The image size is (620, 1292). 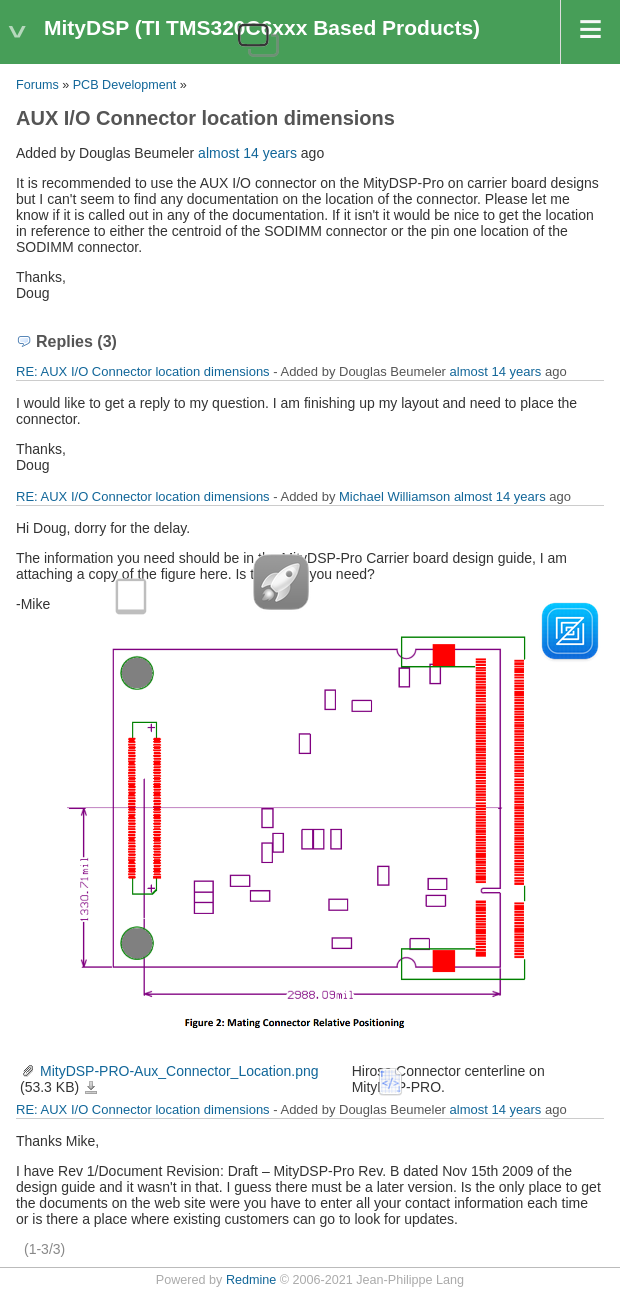 I want to click on open Zed Preview code editor, so click(x=570, y=631).